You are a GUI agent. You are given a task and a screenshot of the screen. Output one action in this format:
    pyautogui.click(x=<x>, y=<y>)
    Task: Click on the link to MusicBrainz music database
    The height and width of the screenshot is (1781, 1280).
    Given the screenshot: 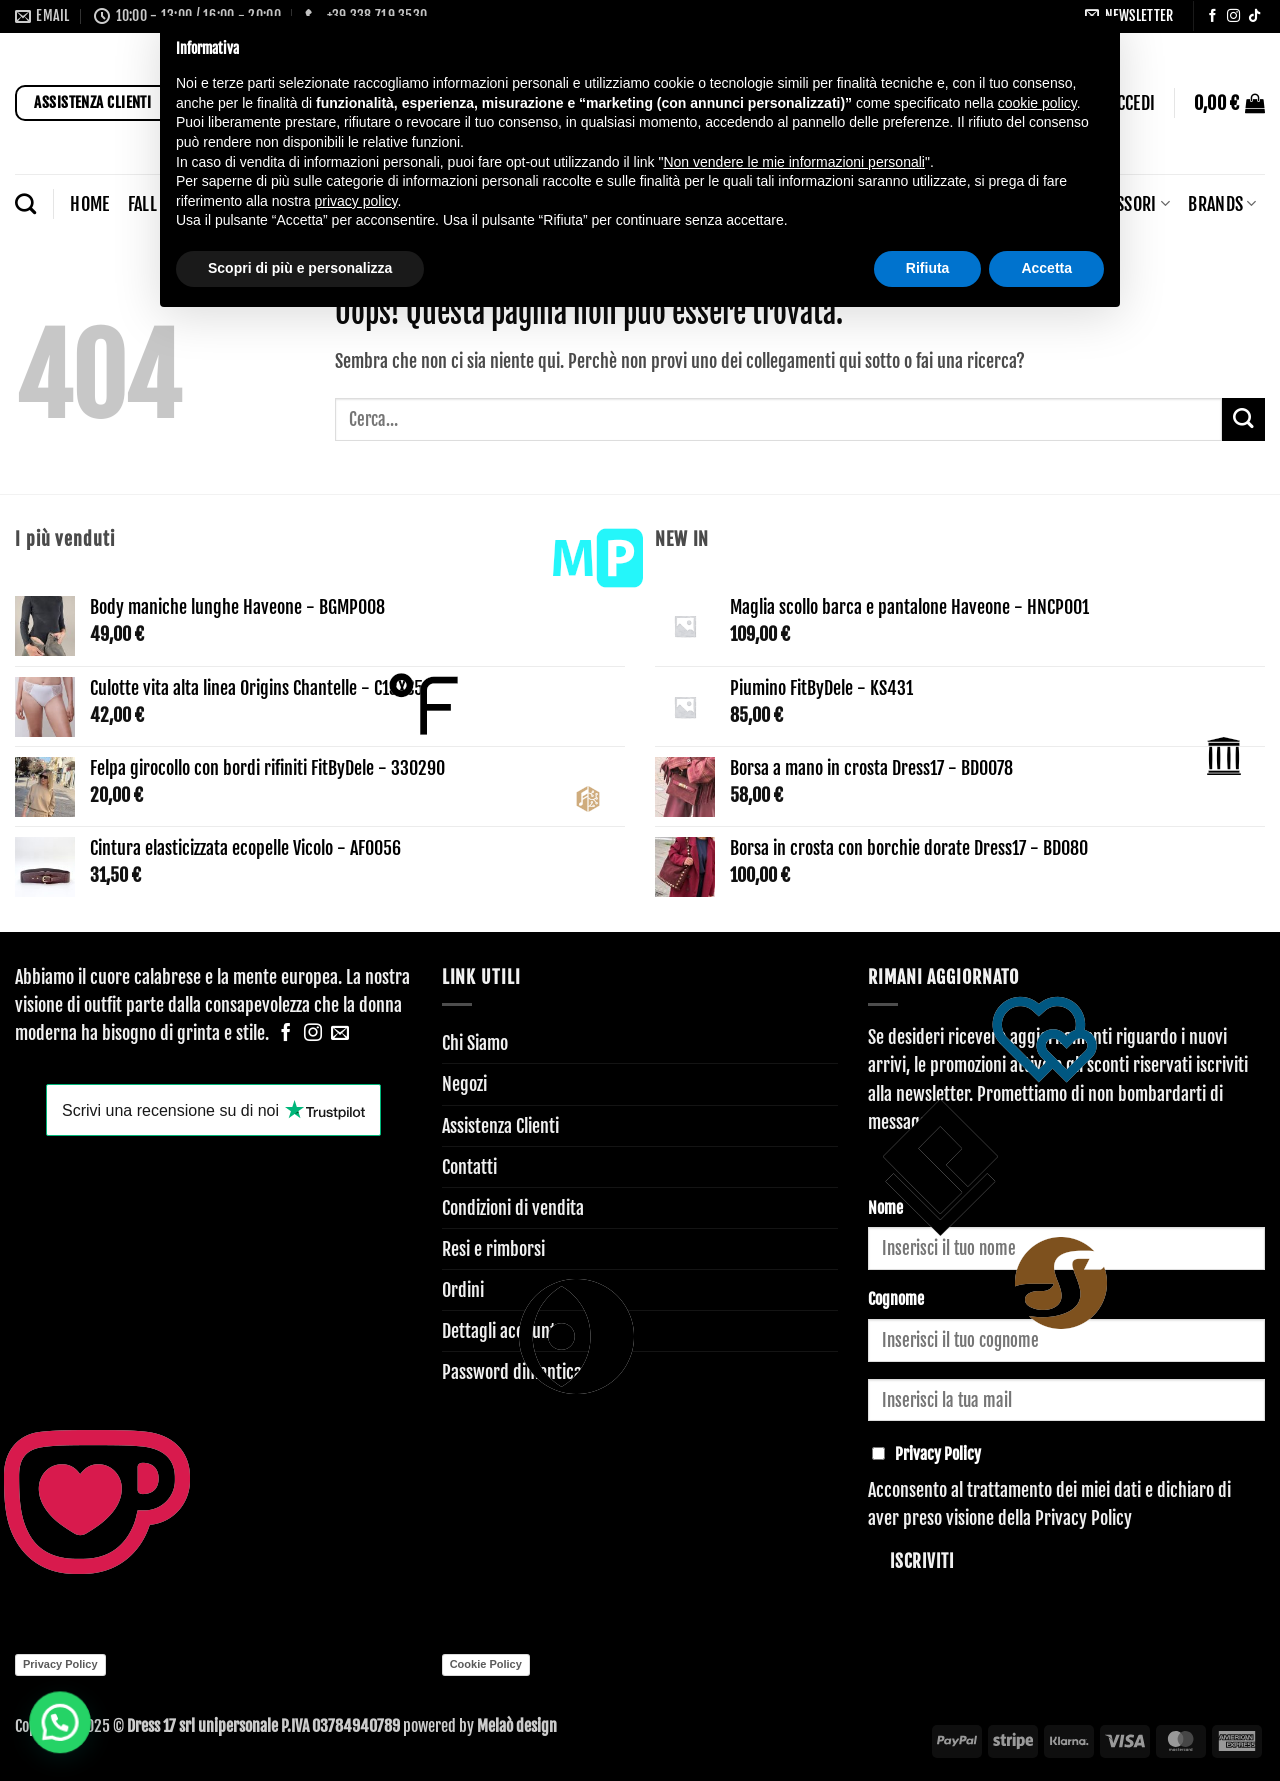 What is the action you would take?
    pyautogui.click(x=588, y=799)
    